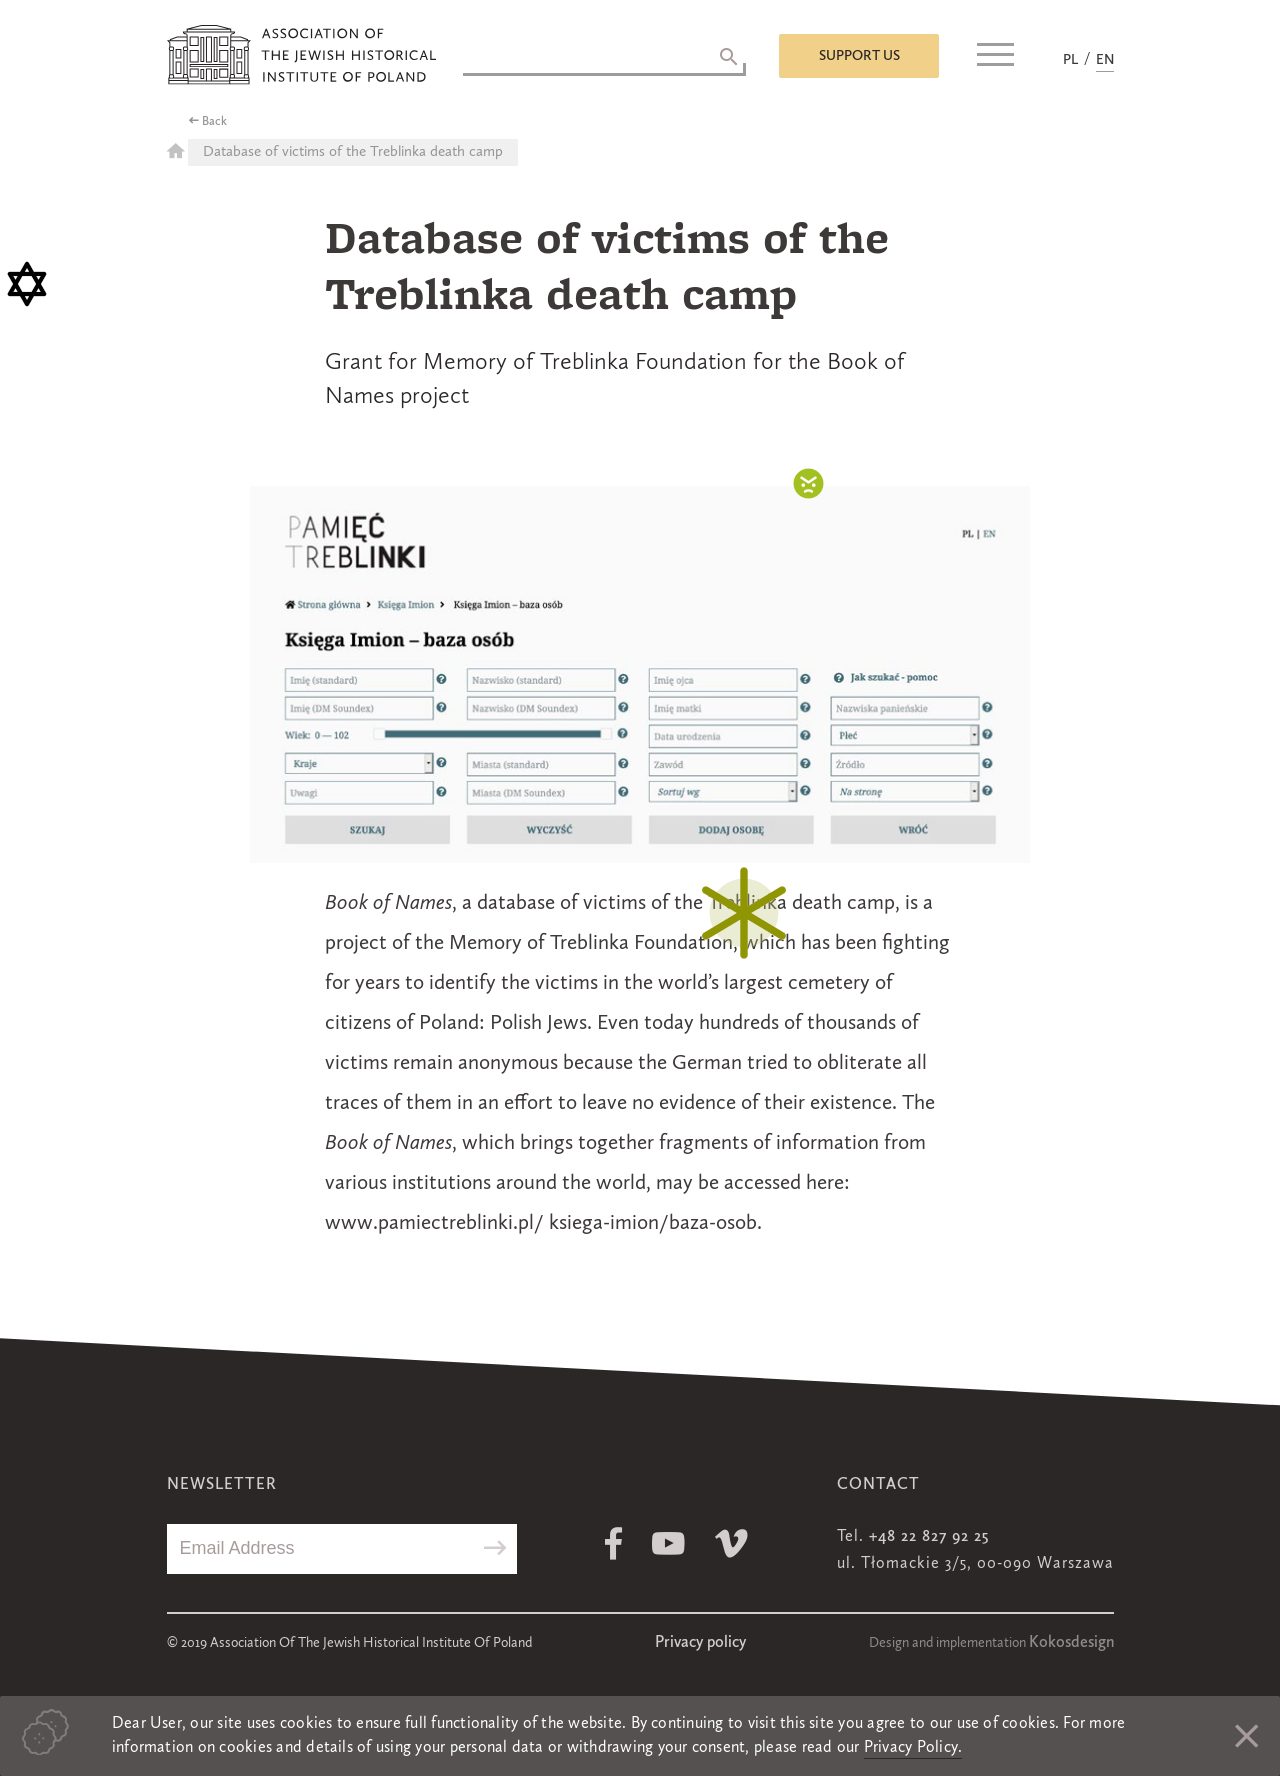 The image size is (1280, 1776). I want to click on indicates a required field in a form, so click(744, 913).